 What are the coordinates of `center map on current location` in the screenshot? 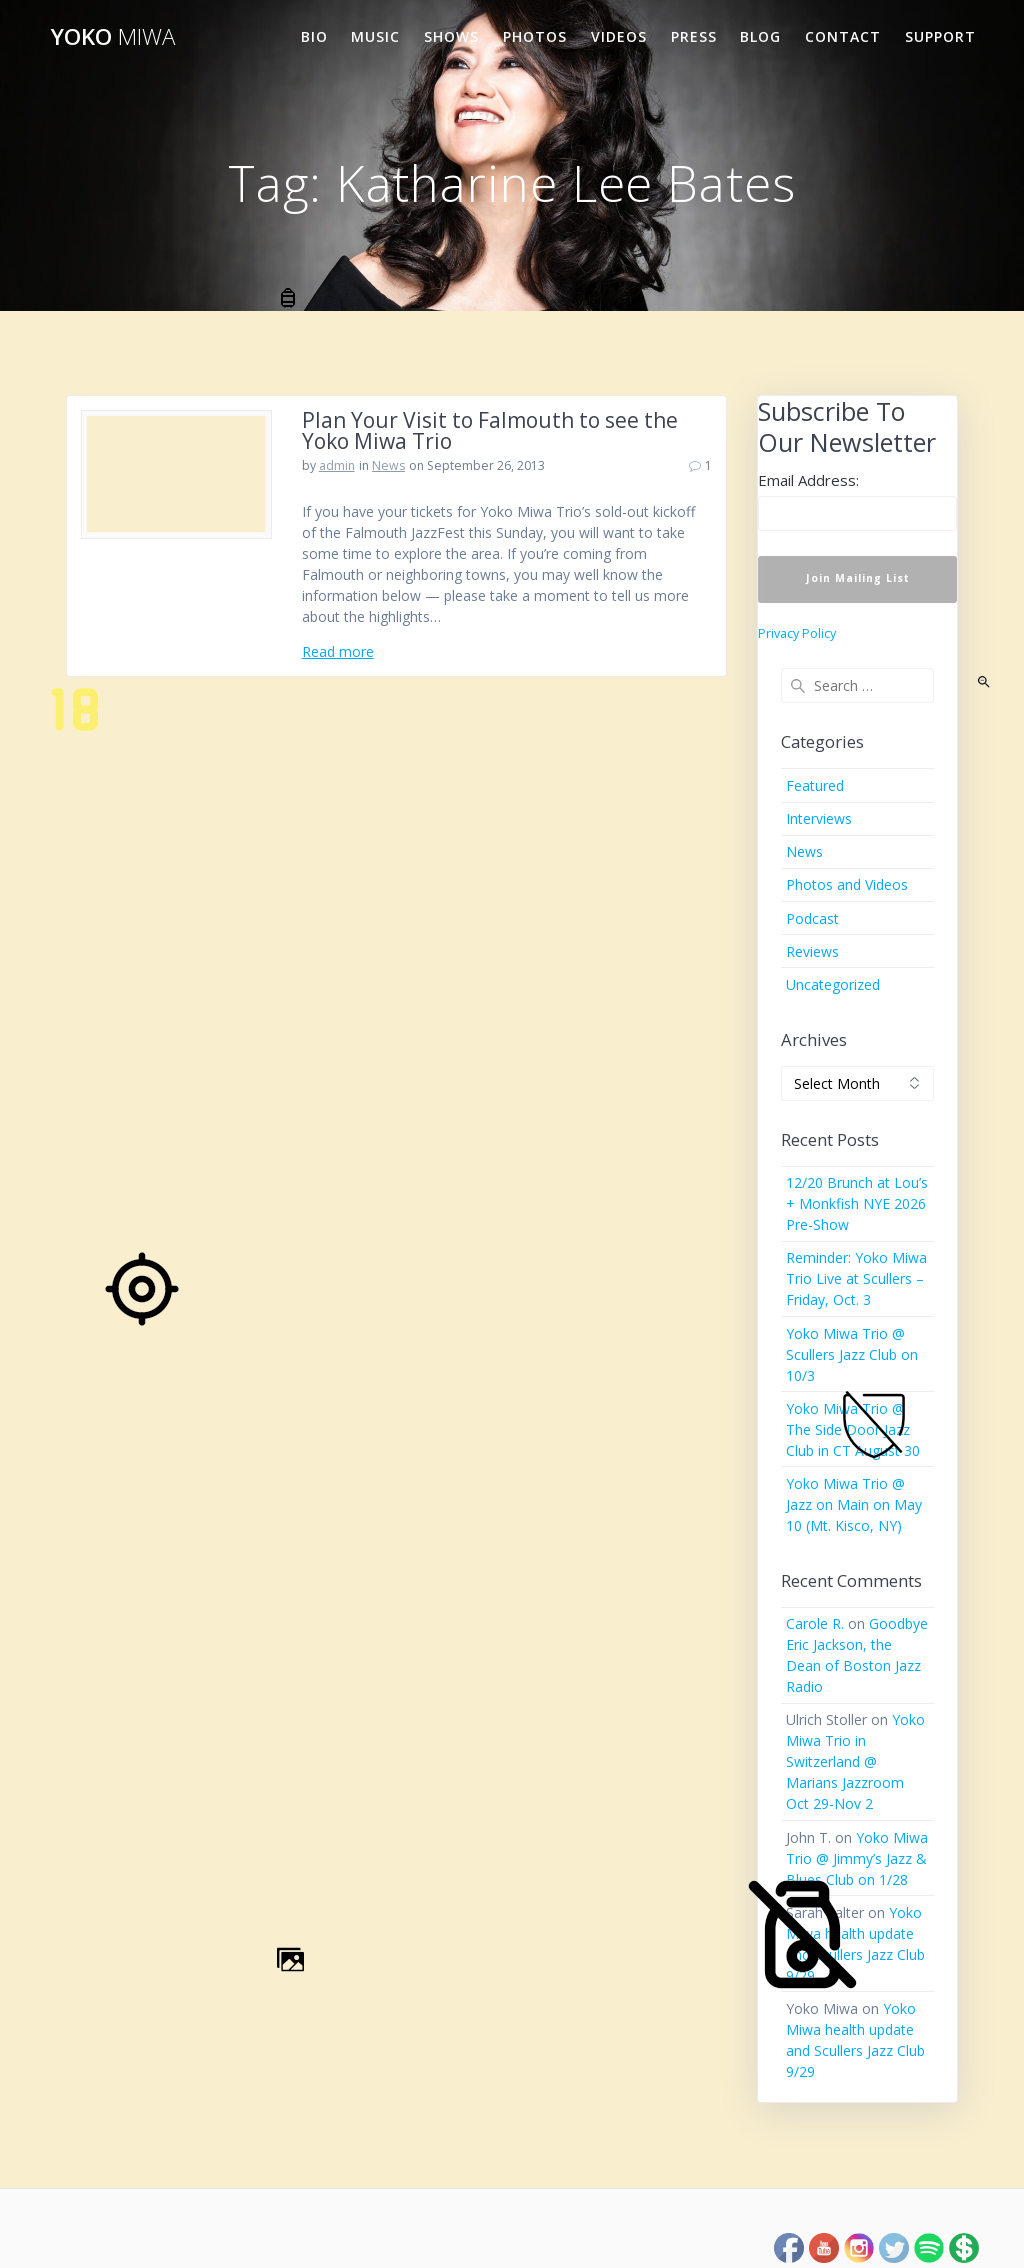 It's located at (142, 1289).